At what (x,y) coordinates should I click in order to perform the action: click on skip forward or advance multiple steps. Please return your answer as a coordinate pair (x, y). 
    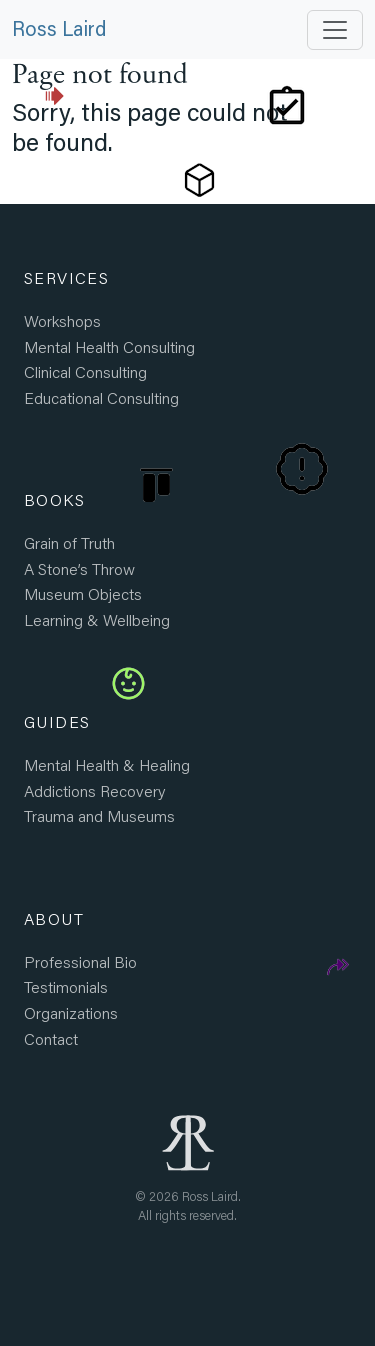
    Looking at the image, I should click on (54, 96).